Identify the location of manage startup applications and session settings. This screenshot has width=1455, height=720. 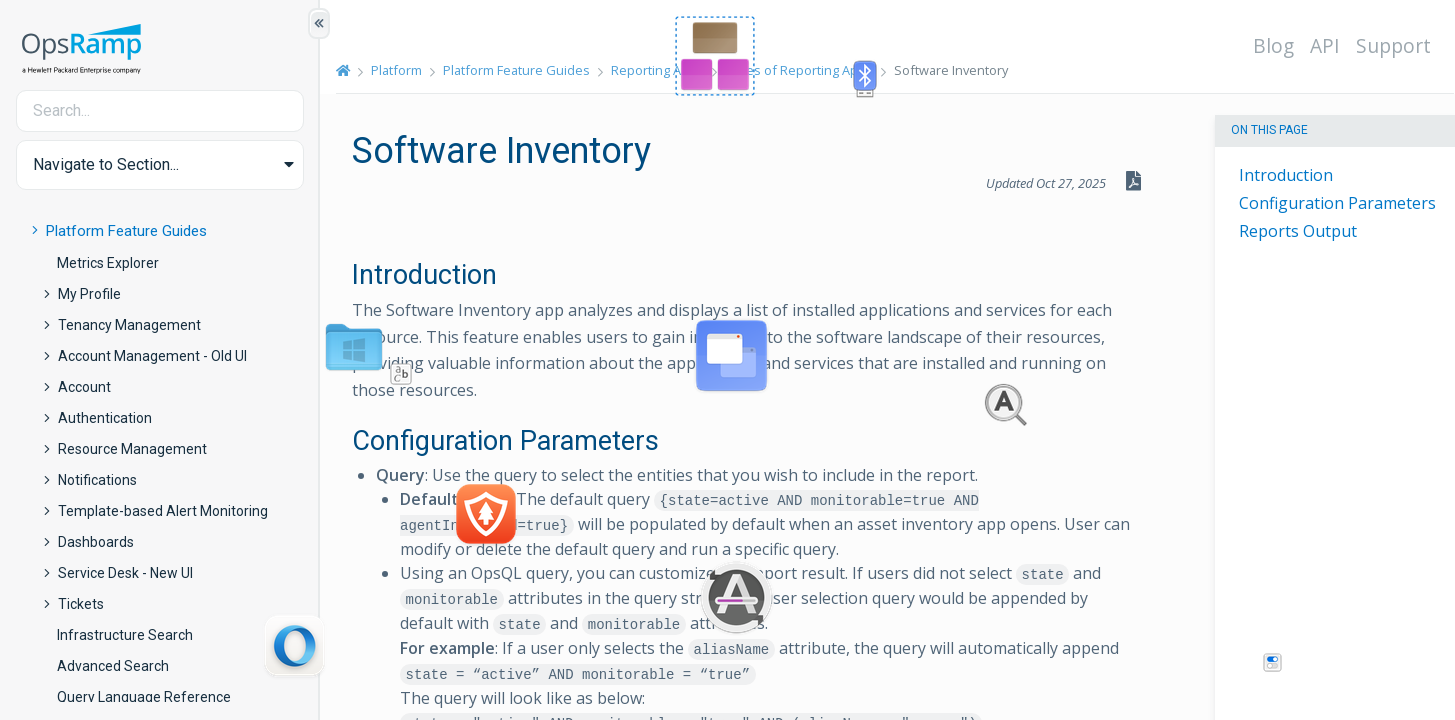
(731, 355).